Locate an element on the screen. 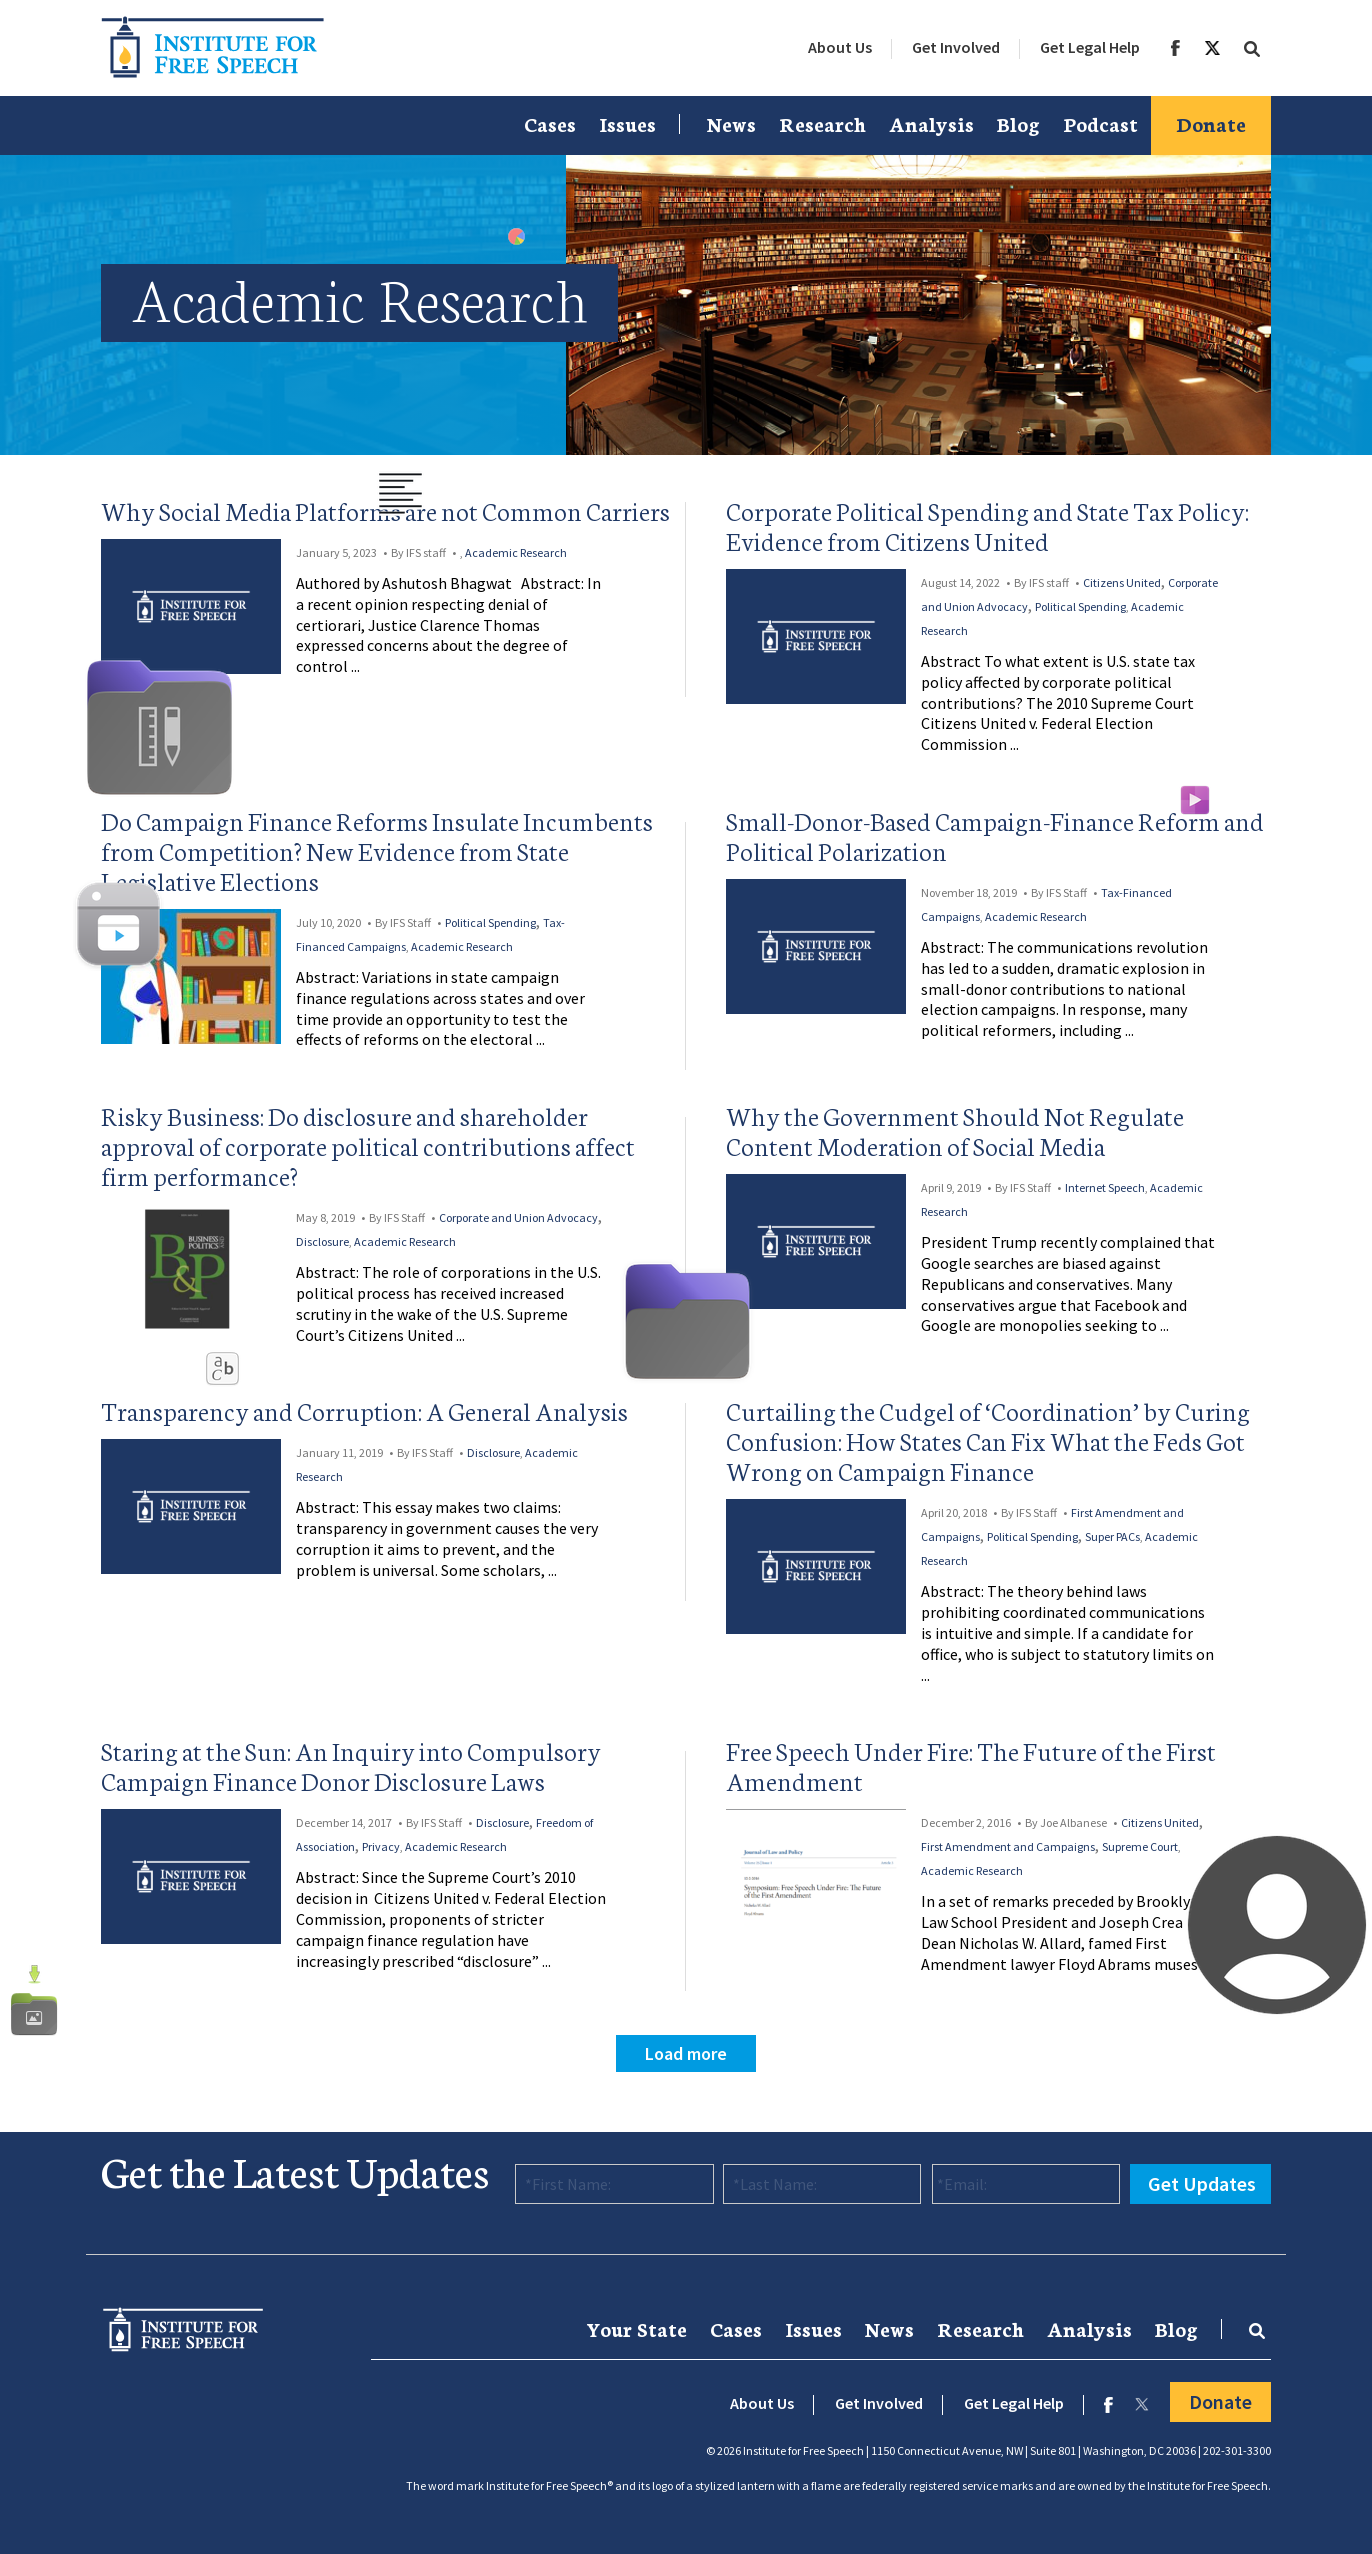 The height and width of the screenshot is (2554, 1372). open pictures folder is located at coordinates (34, 2014).